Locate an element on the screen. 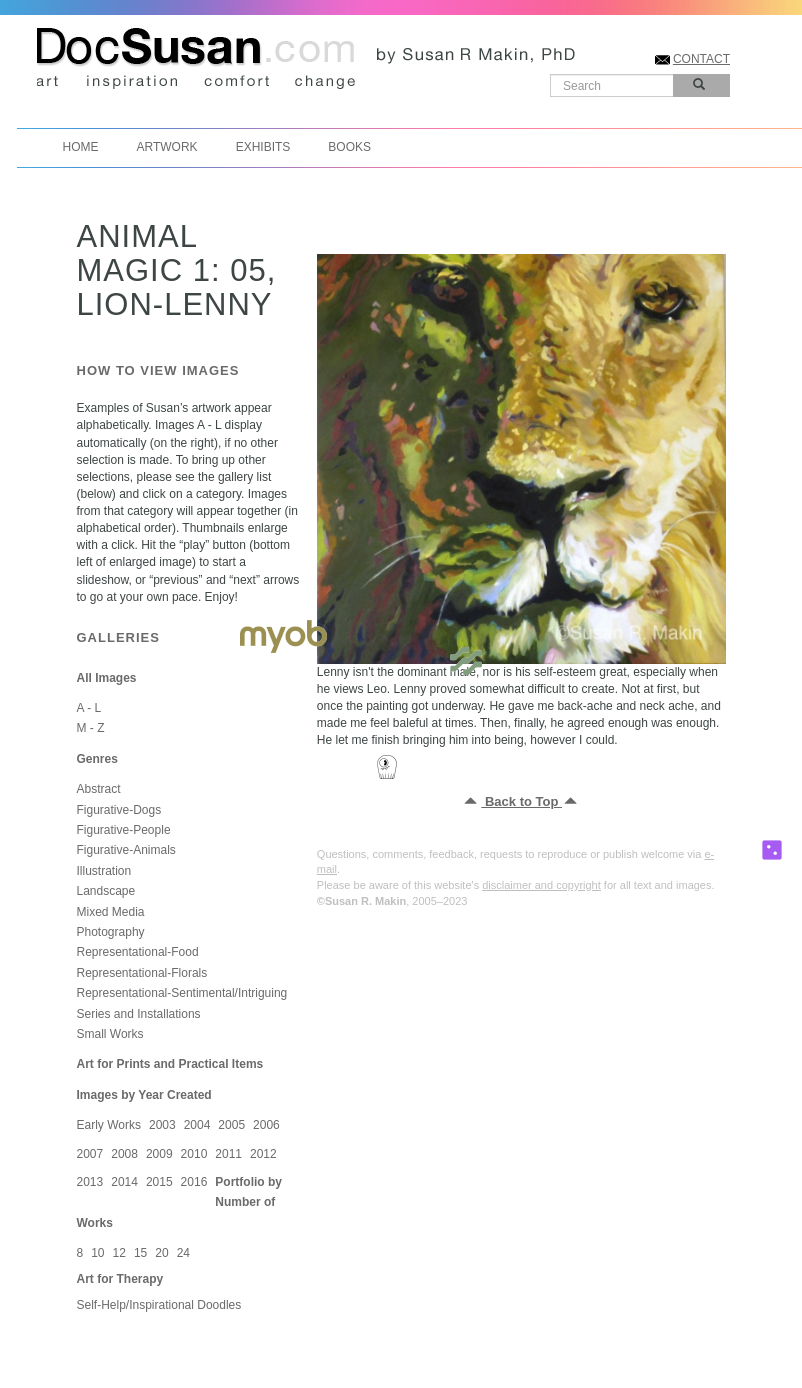 This screenshot has width=802, height=1388. roll the dice or randomize selection is located at coordinates (772, 850).